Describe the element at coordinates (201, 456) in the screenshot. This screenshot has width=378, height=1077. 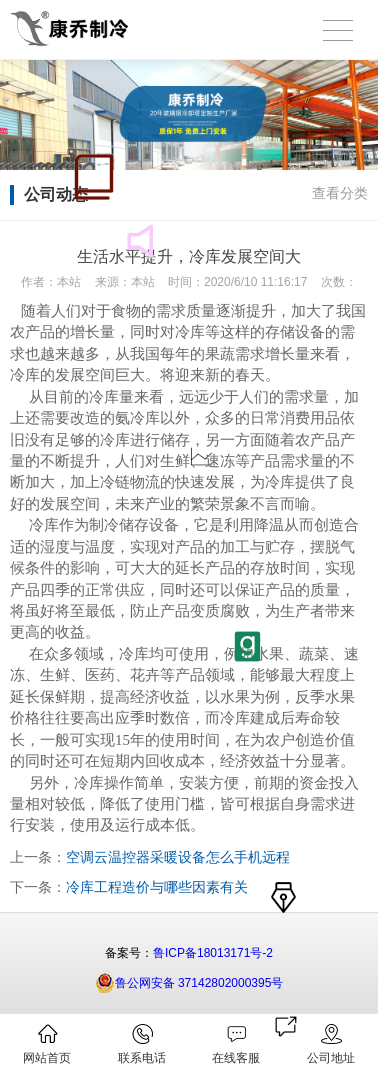
I see `view analytics or performance data` at that location.